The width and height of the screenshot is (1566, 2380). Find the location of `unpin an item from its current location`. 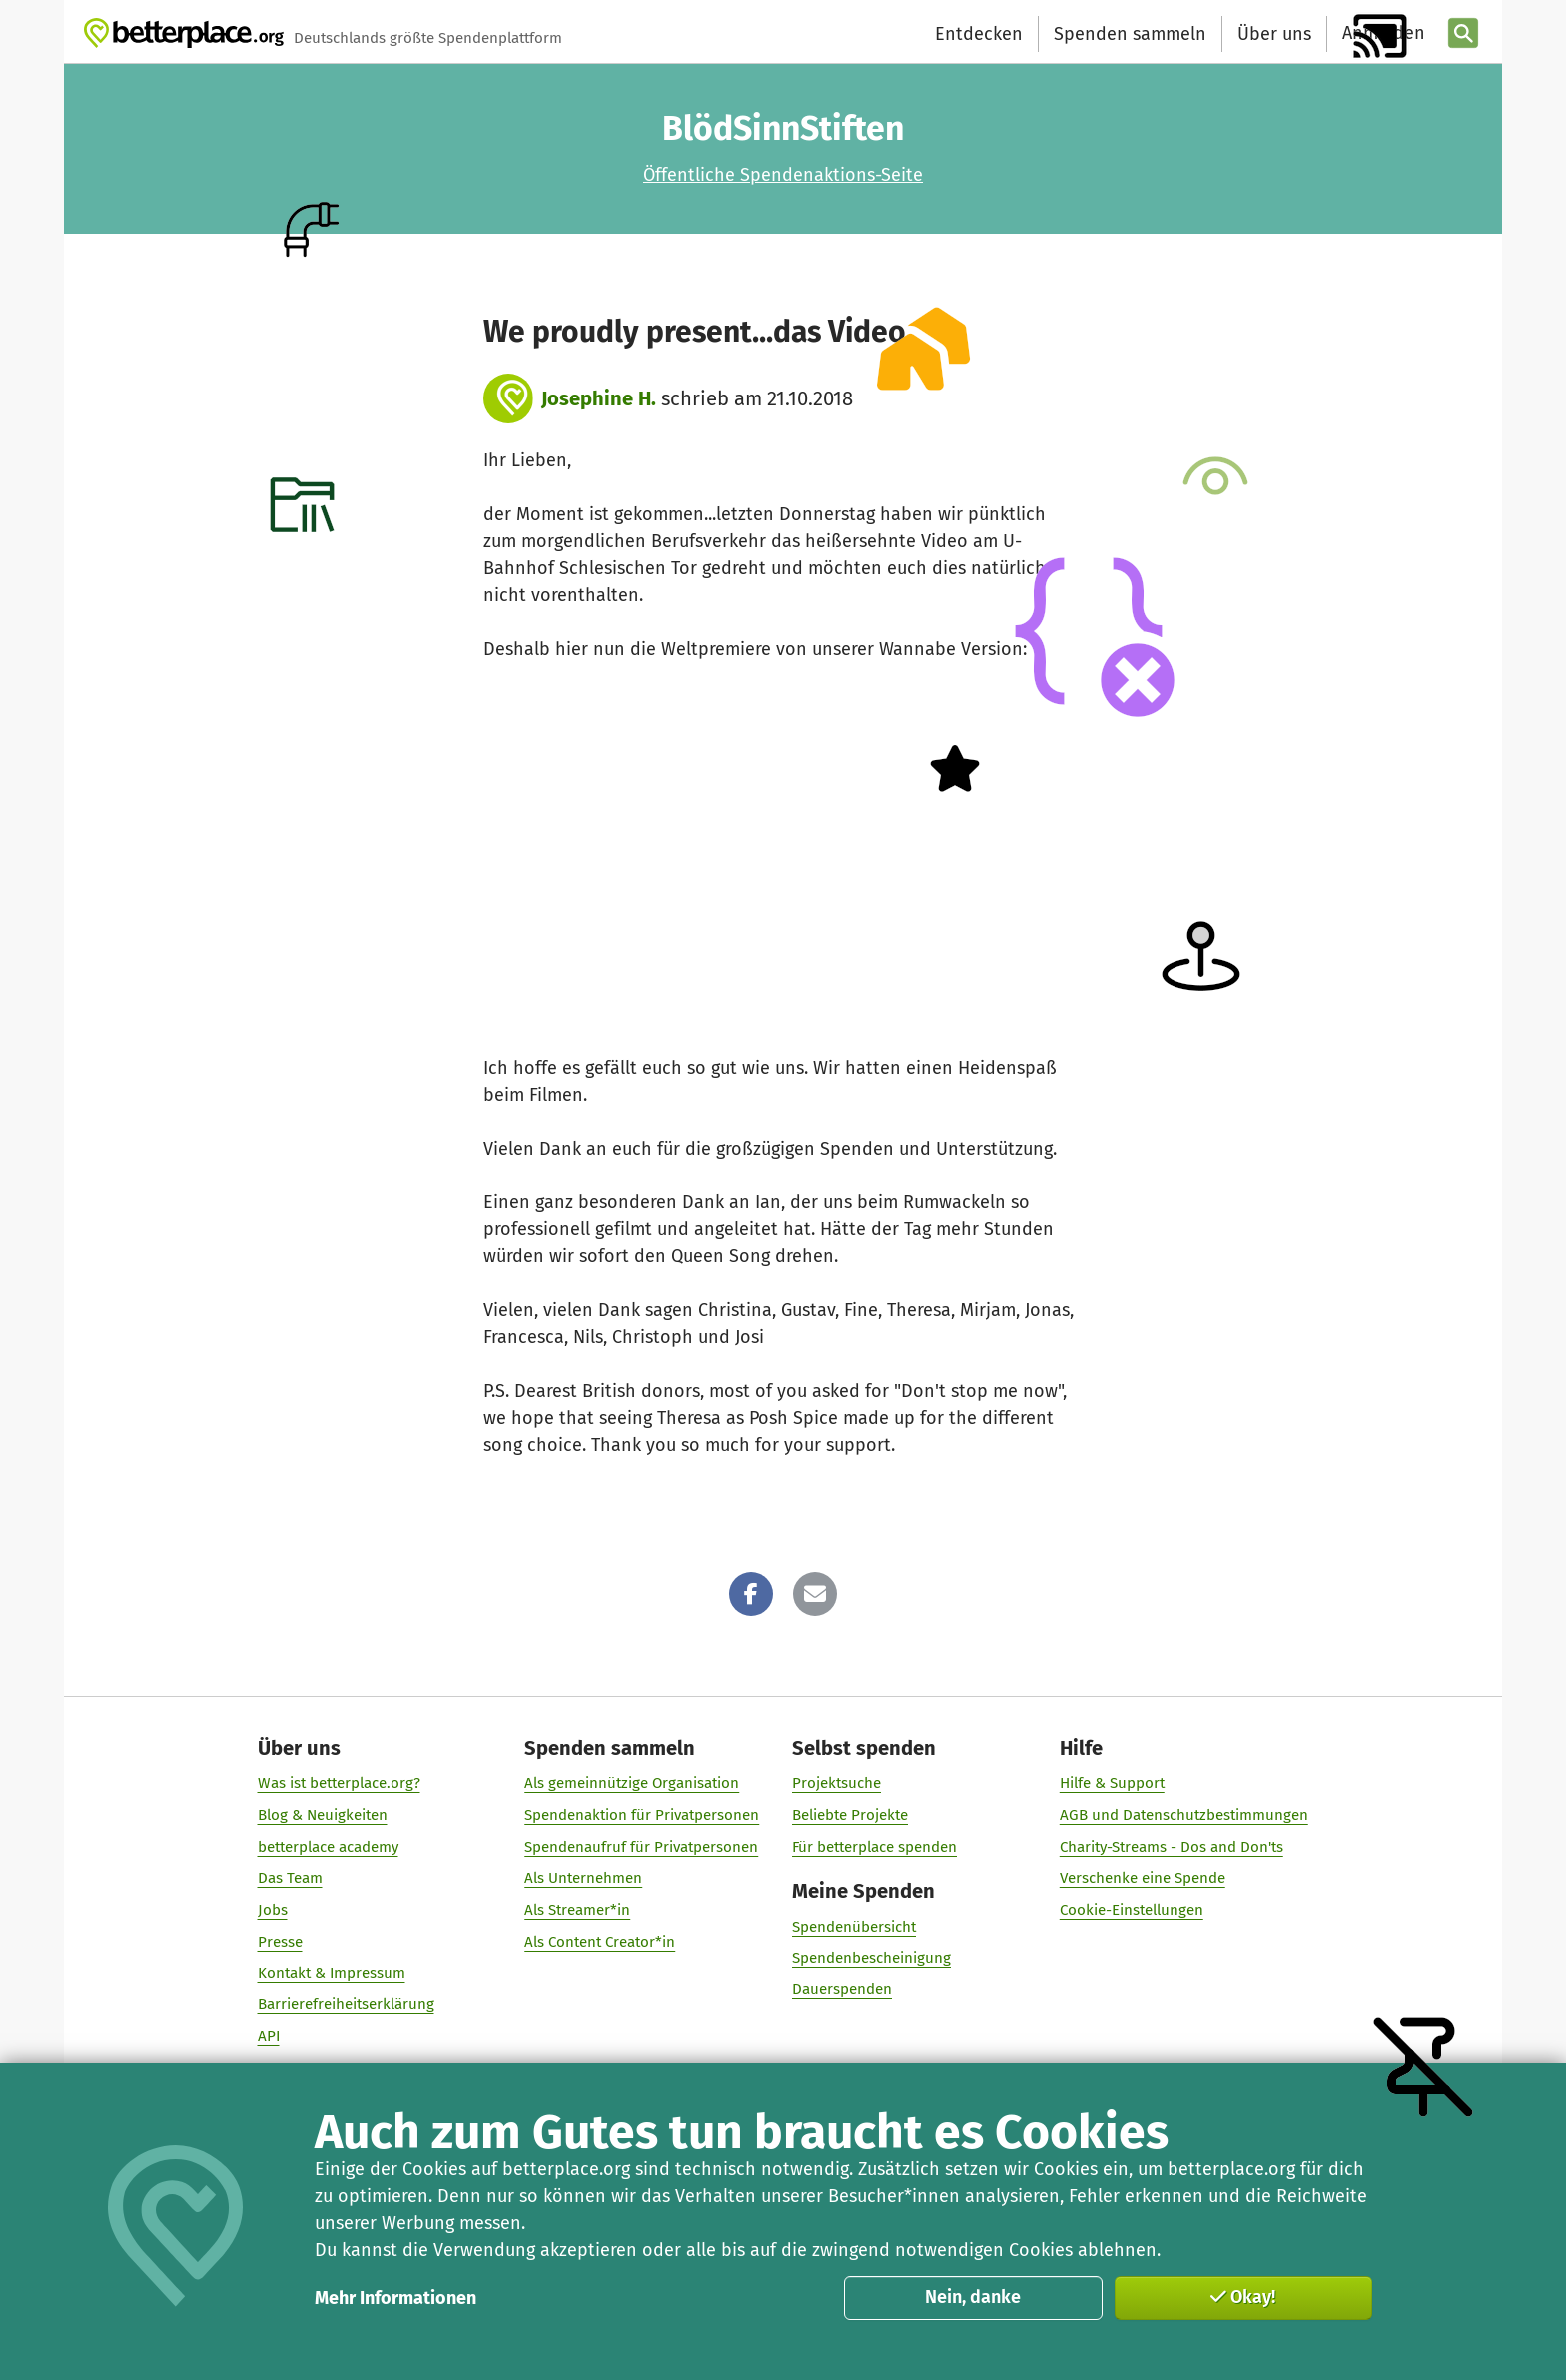

unpin an item from its current location is located at coordinates (1423, 2067).